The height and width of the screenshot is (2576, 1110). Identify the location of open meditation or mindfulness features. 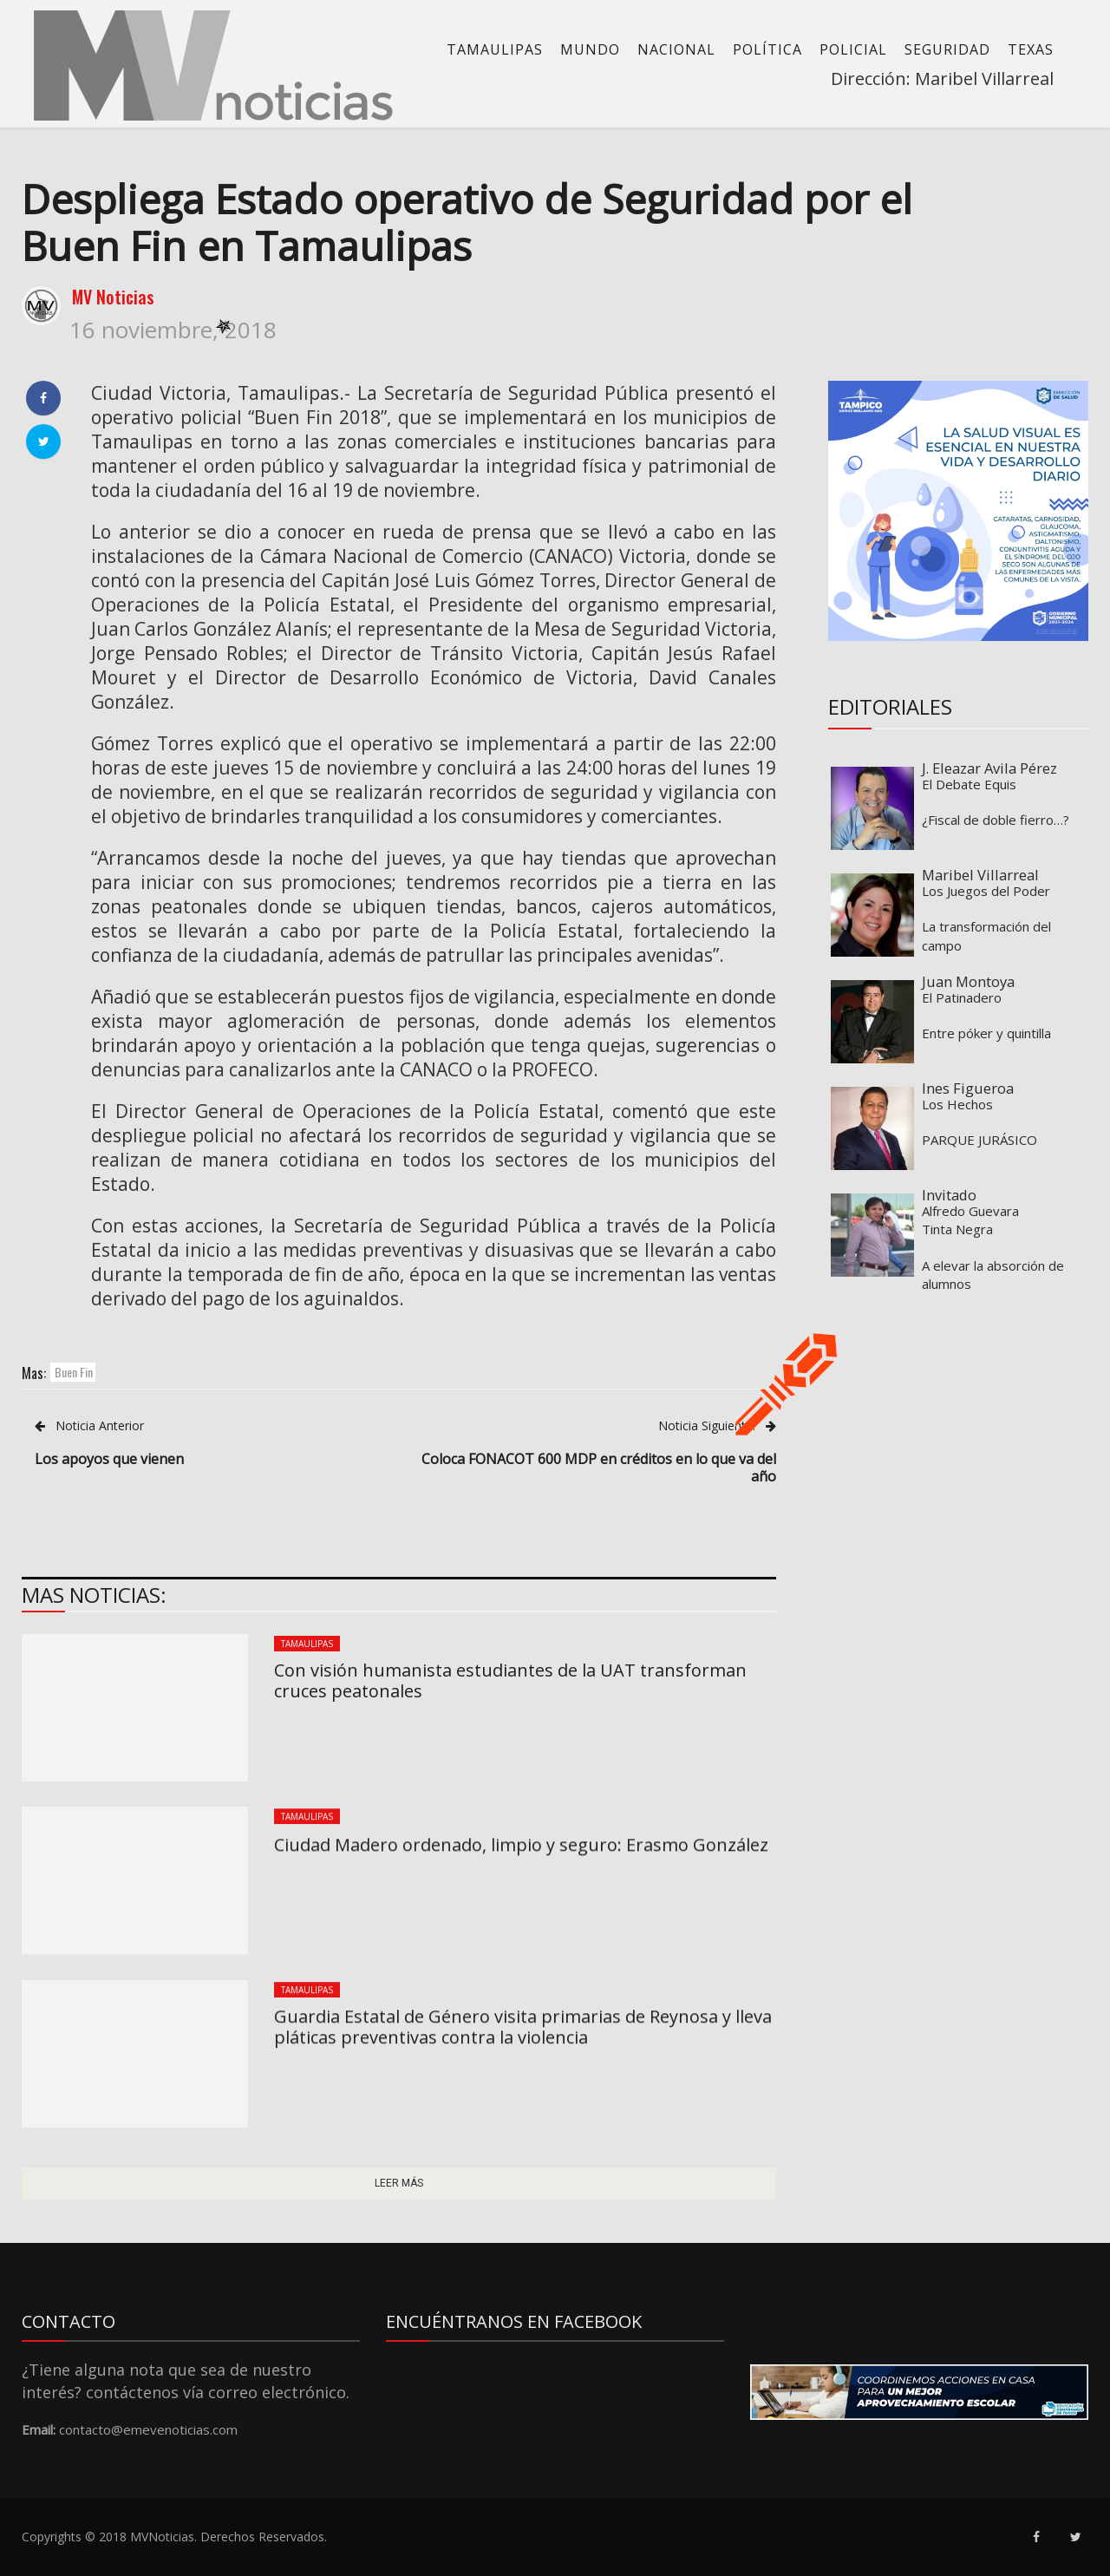
(223, 326).